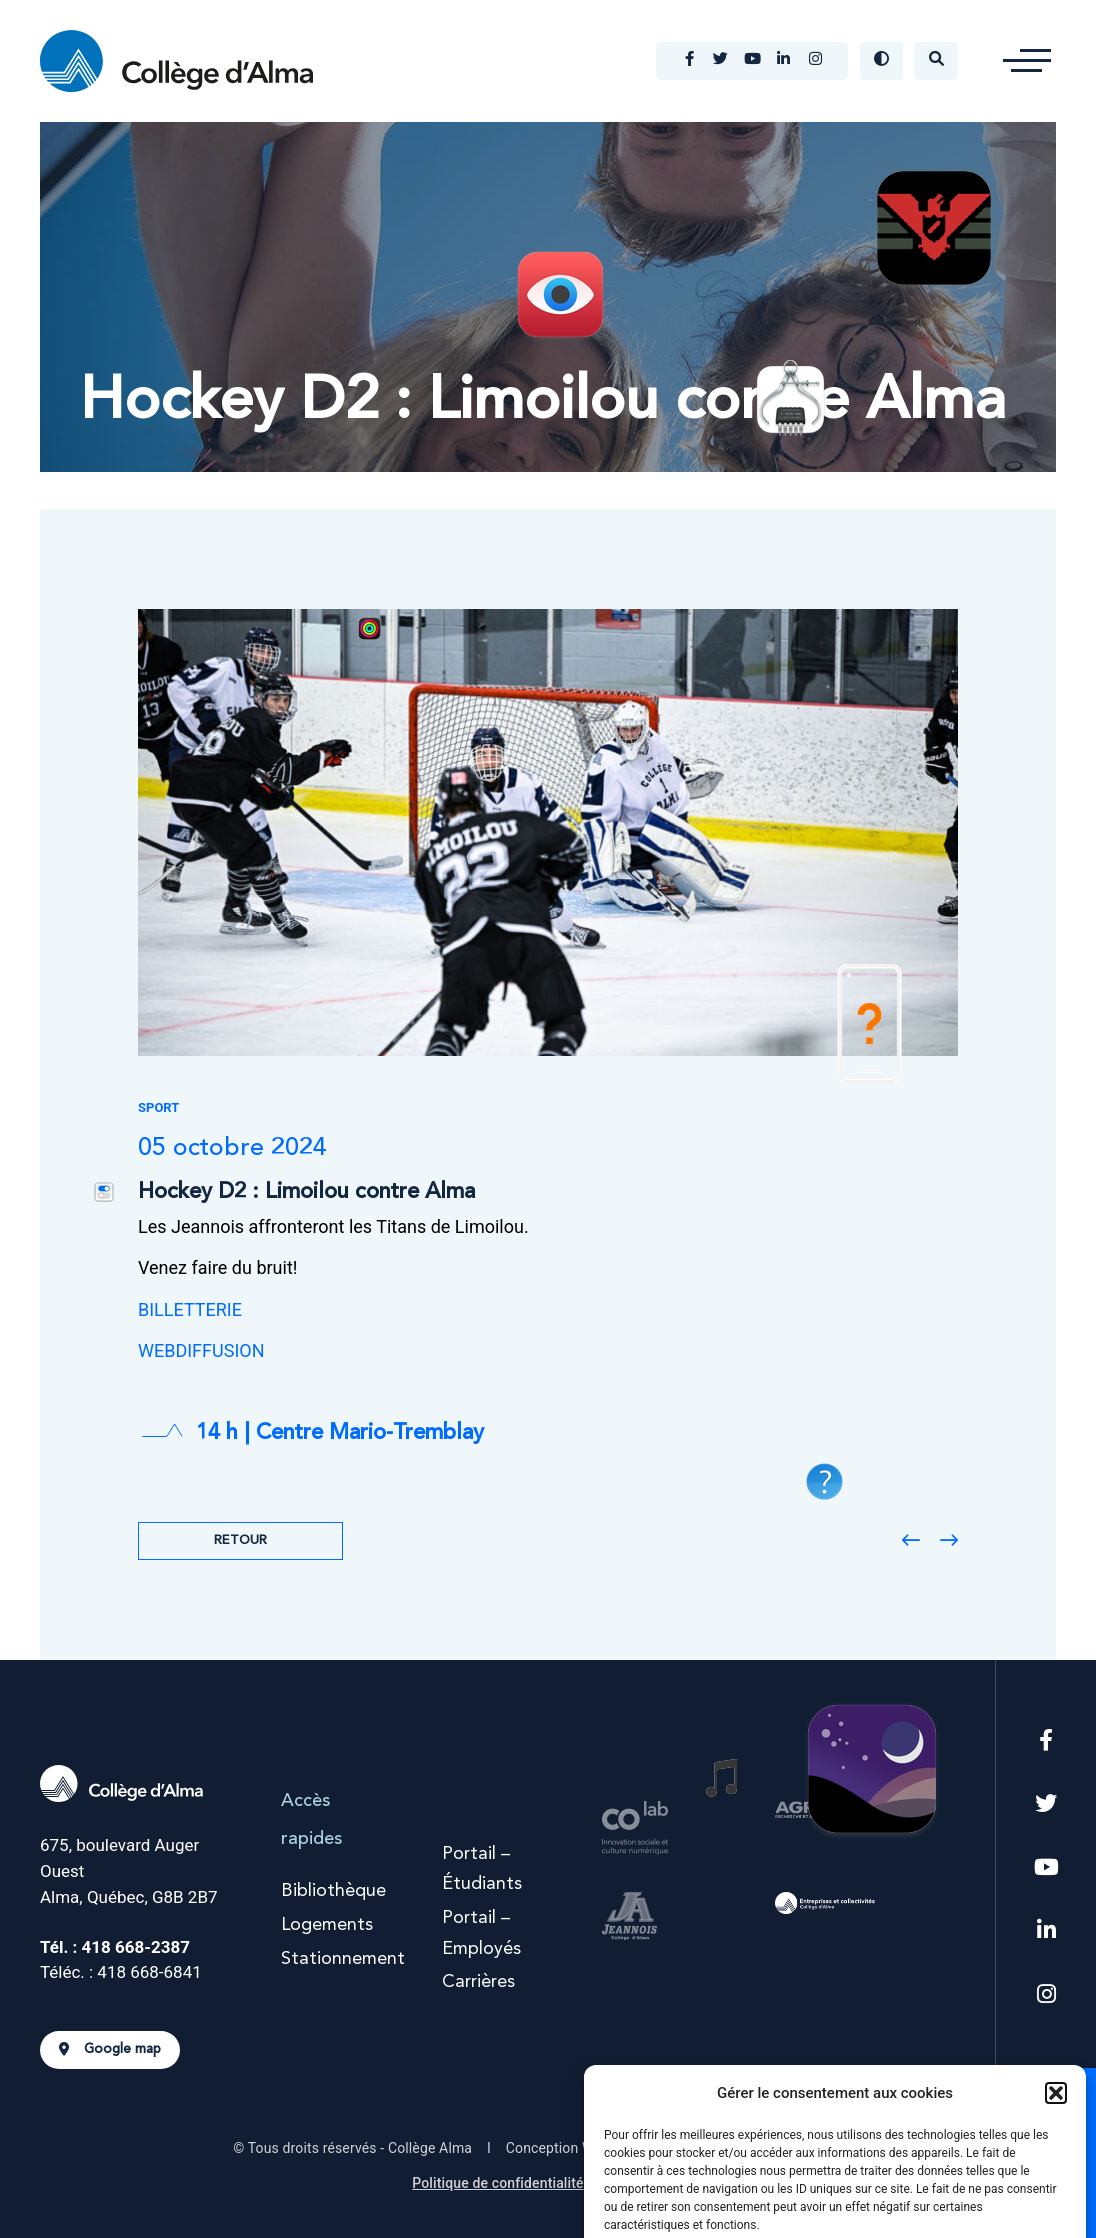  Describe the element at coordinates (104, 1192) in the screenshot. I see `open gnome tweaks to customize system settings` at that location.